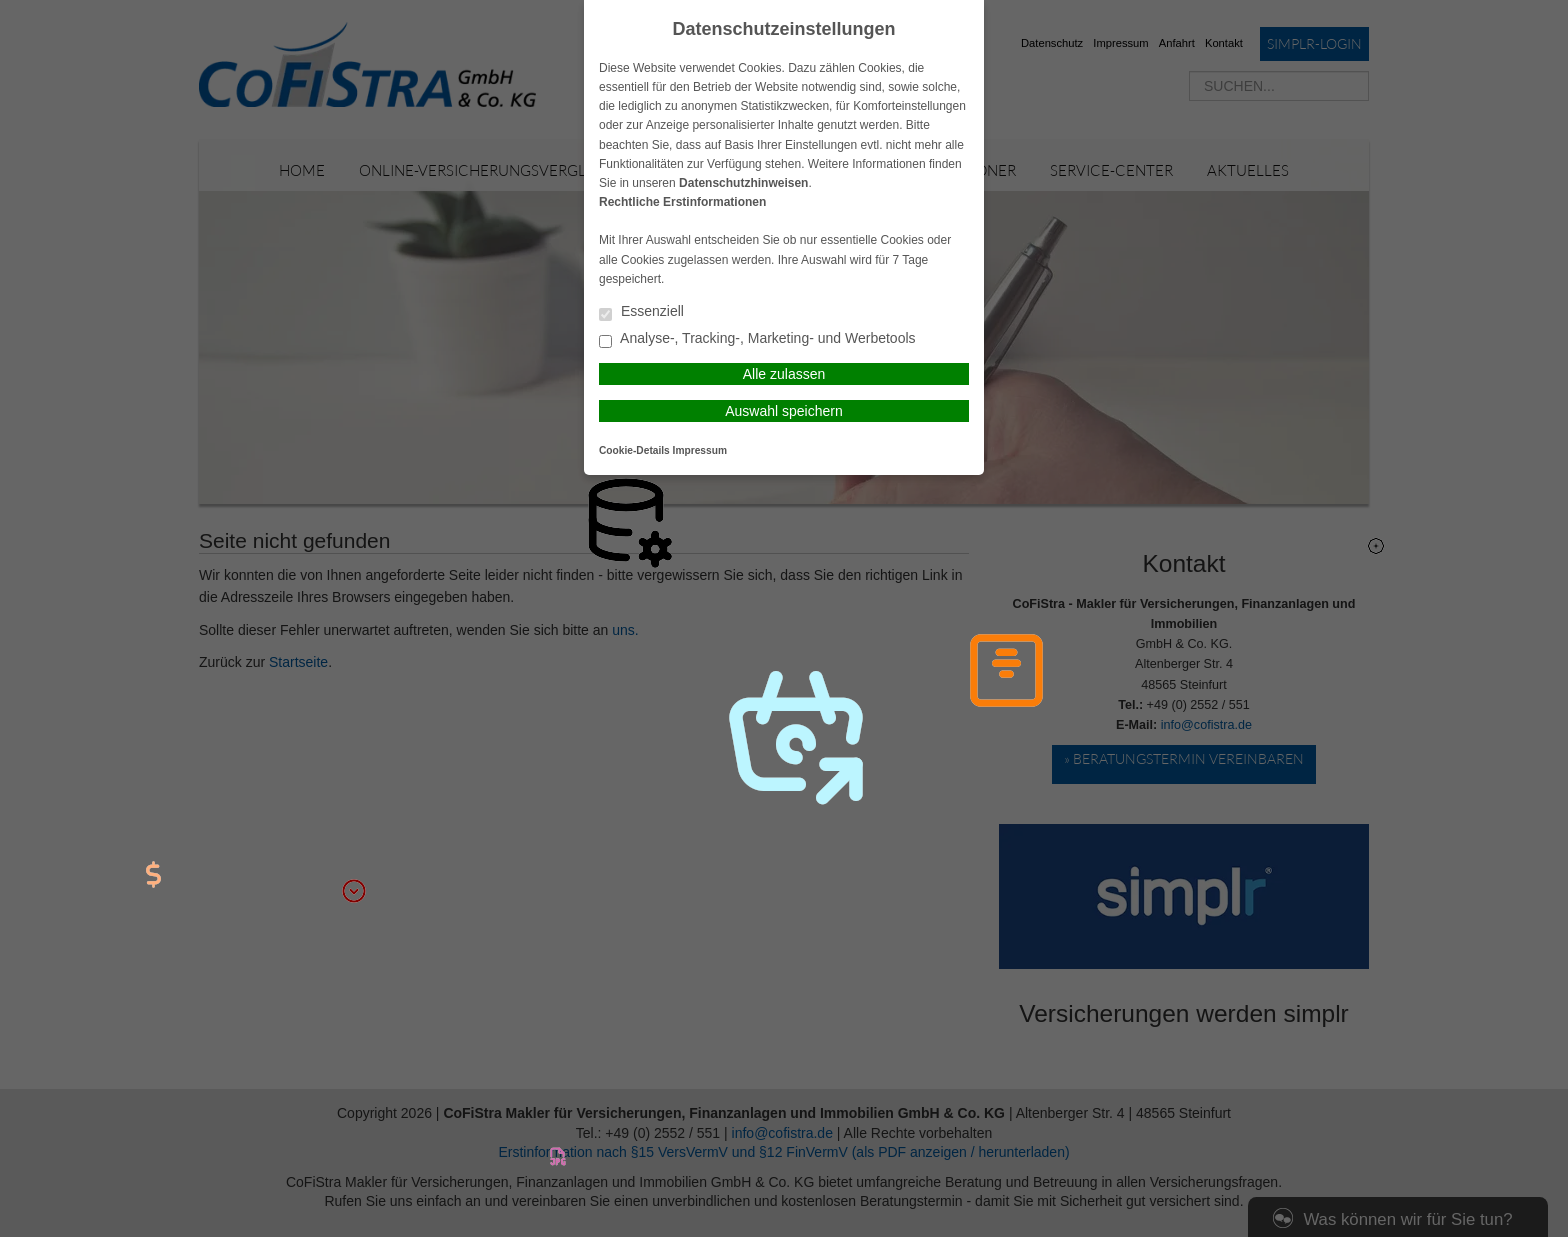 The height and width of the screenshot is (1237, 1568). What do you see at coordinates (1376, 546) in the screenshot?
I see `add a new item or element` at bounding box center [1376, 546].